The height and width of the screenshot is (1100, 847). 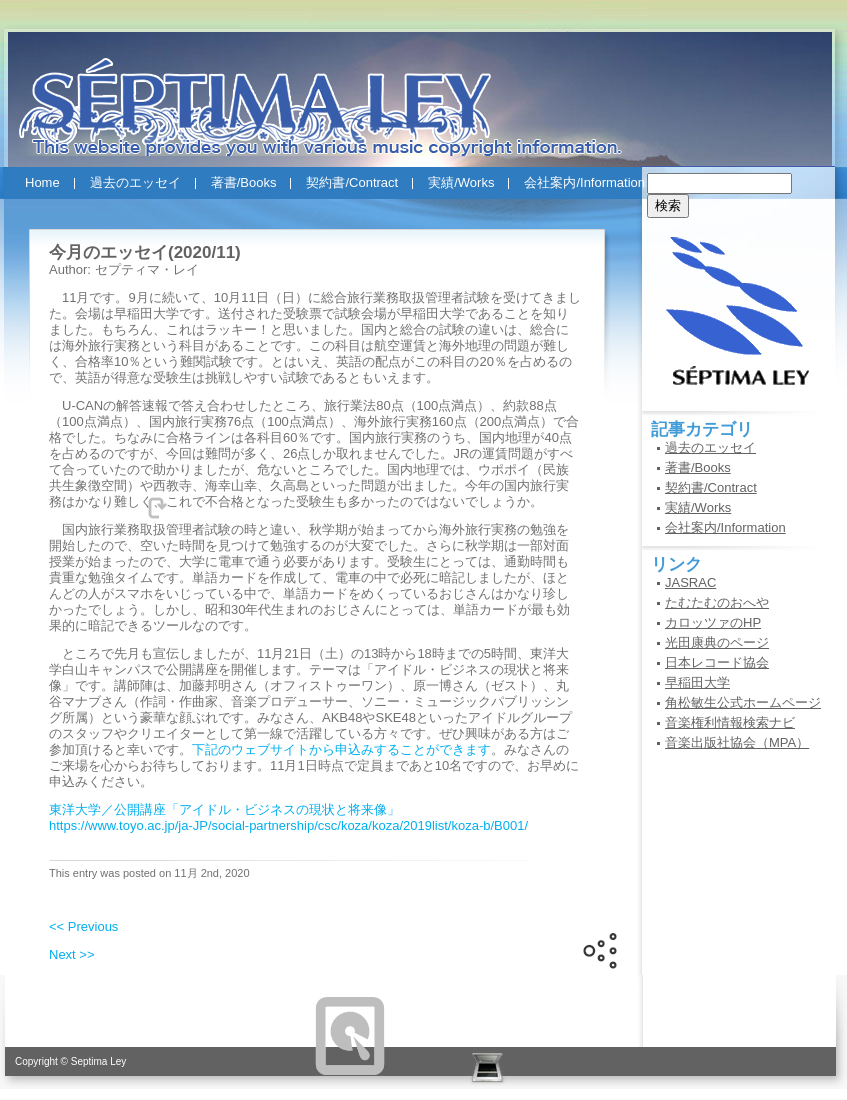 I want to click on access scanner device settings, so click(x=488, y=1069).